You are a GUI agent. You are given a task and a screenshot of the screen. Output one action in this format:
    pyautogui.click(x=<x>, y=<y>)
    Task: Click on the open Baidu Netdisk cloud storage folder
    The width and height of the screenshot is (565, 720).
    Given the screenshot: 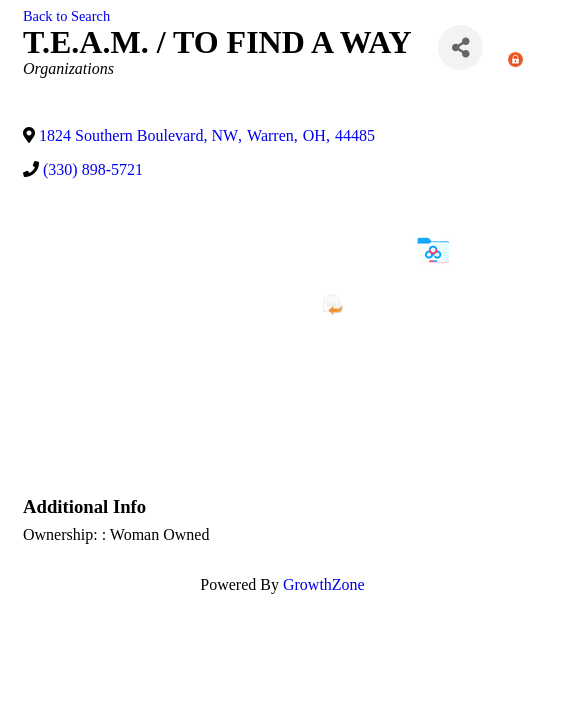 What is the action you would take?
    pyautogui.click(x=433, y=251)
    